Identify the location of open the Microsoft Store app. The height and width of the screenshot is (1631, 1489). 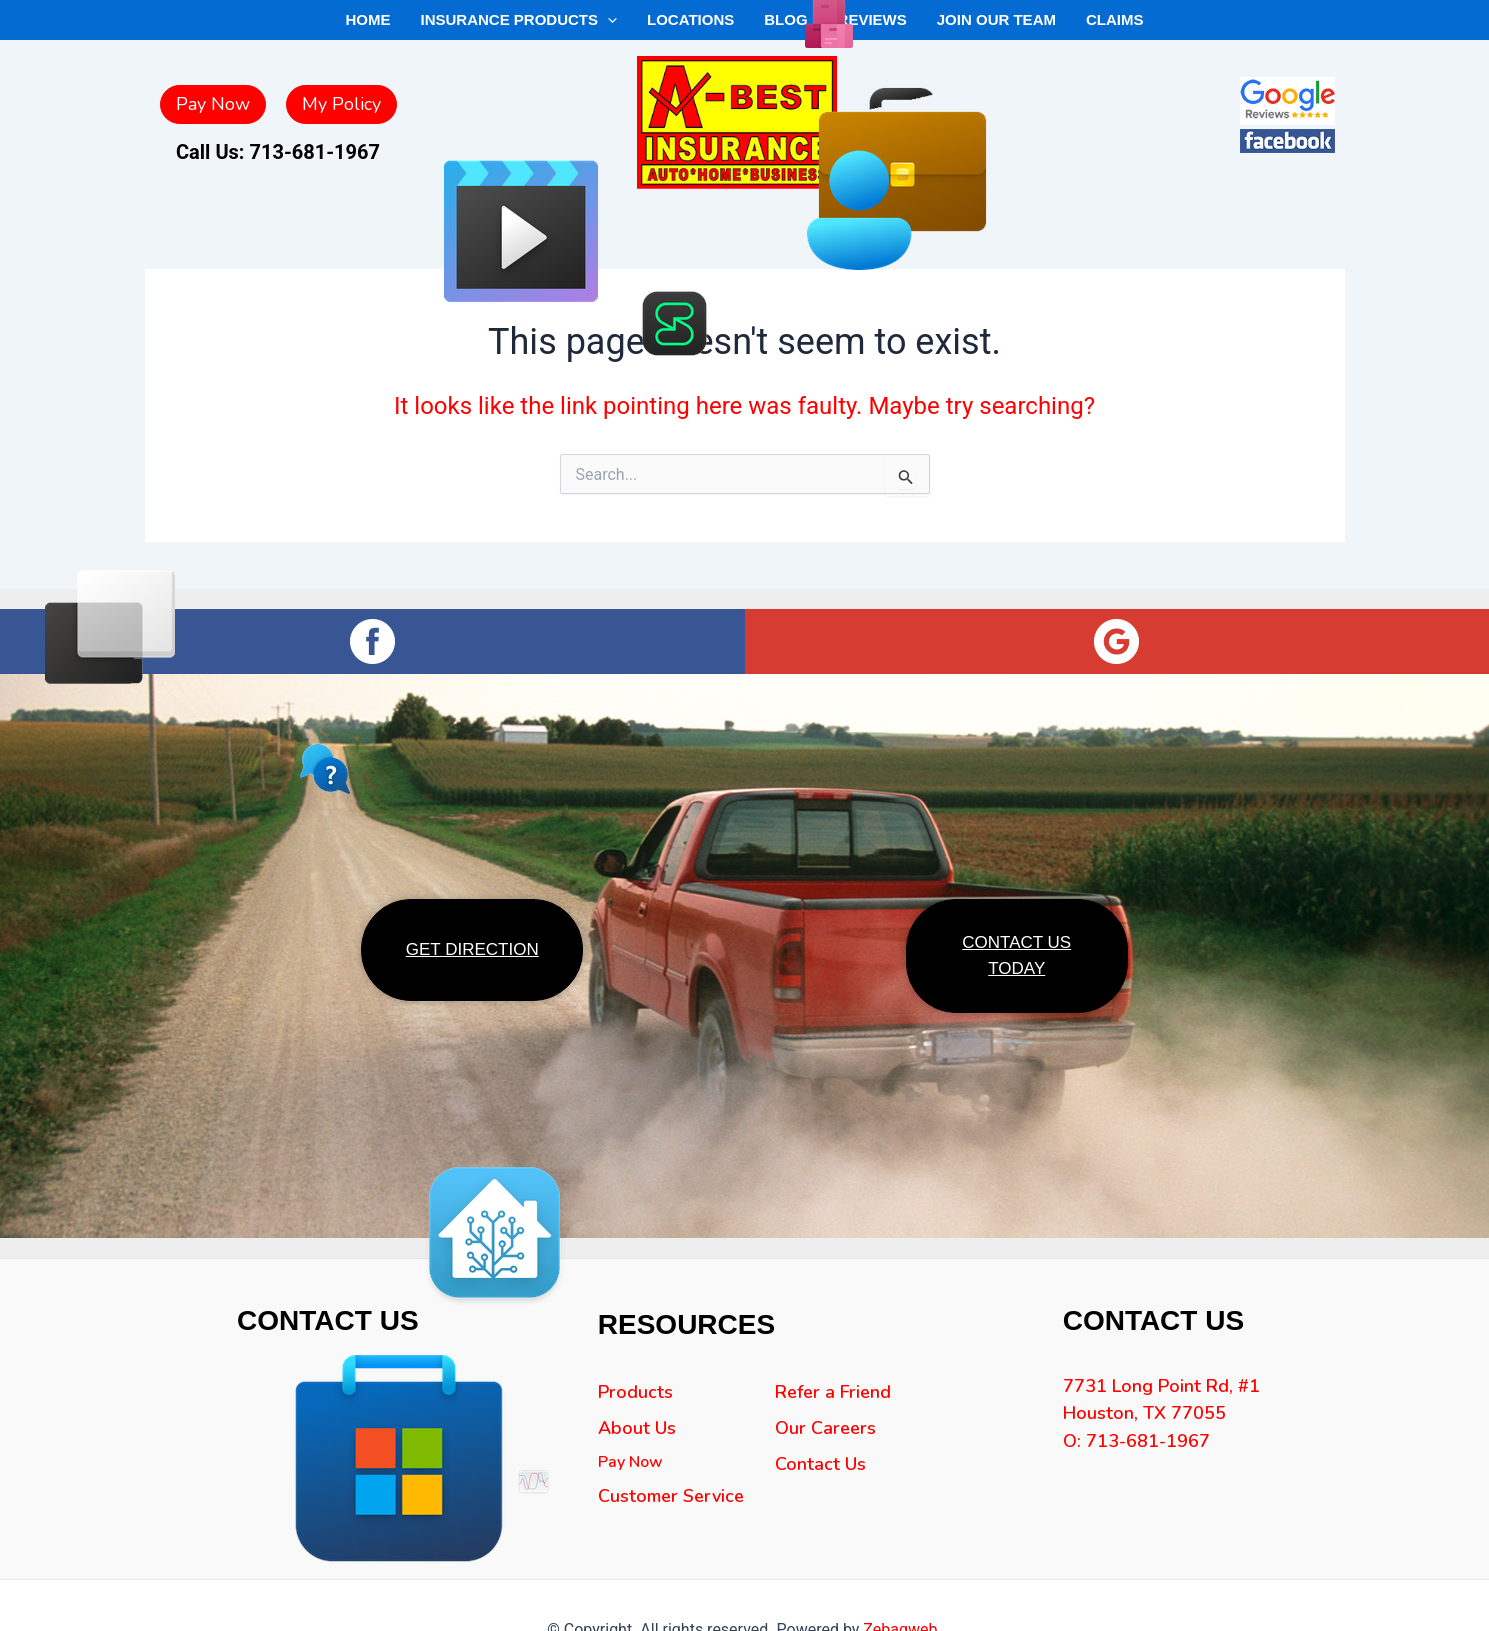
(398, 1461).